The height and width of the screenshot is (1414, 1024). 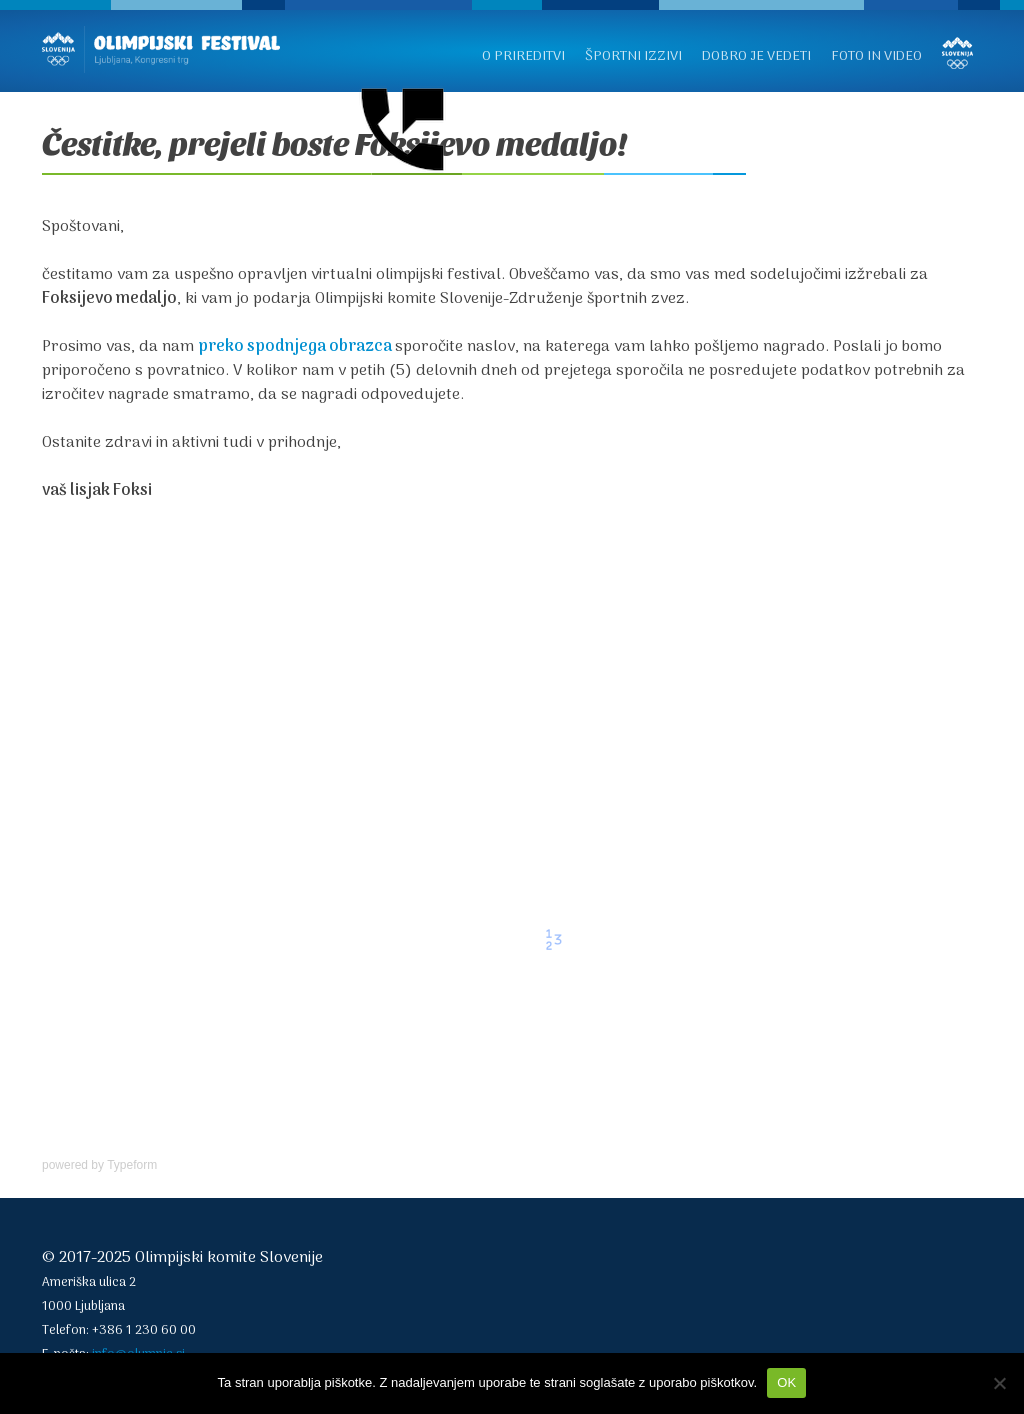 What do you see at coordinates (402, 129) in the screenshot?
I see `access voicemail or phone messages` at bounding box center [402, 129].